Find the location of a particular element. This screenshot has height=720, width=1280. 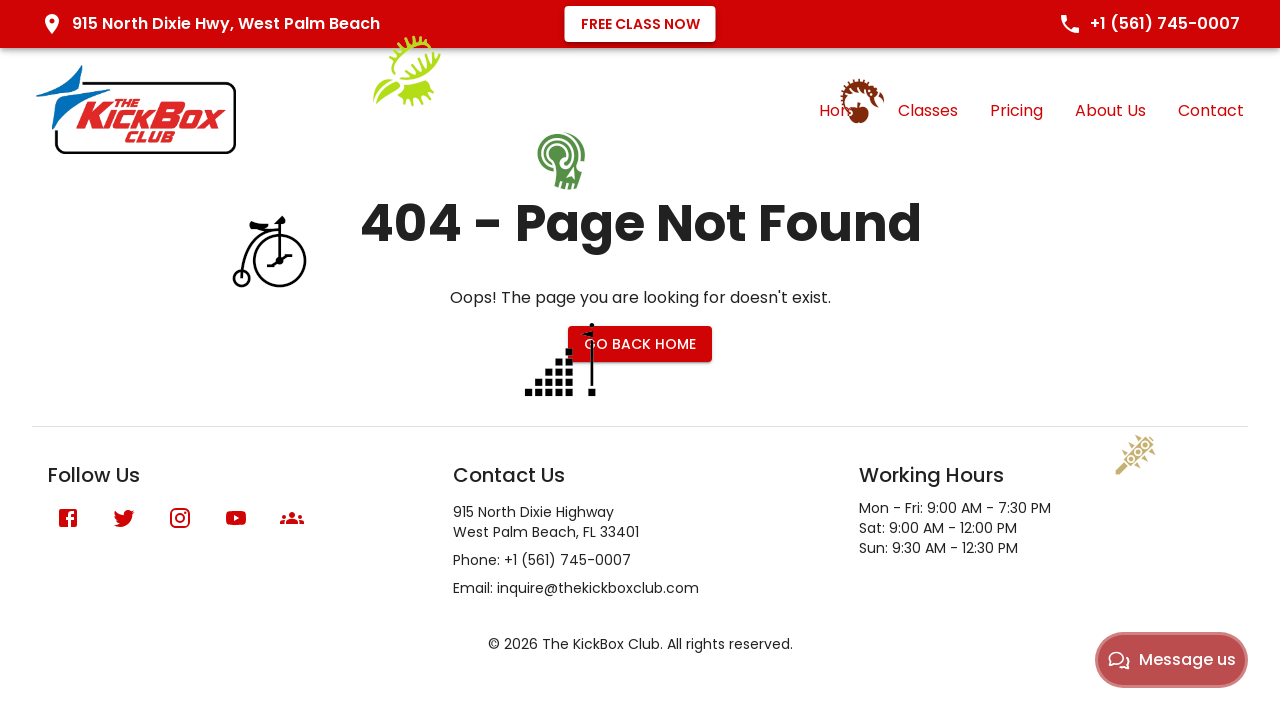

venus flytrap plant icon for a nature or botany game is located at coordinates (407, 69).